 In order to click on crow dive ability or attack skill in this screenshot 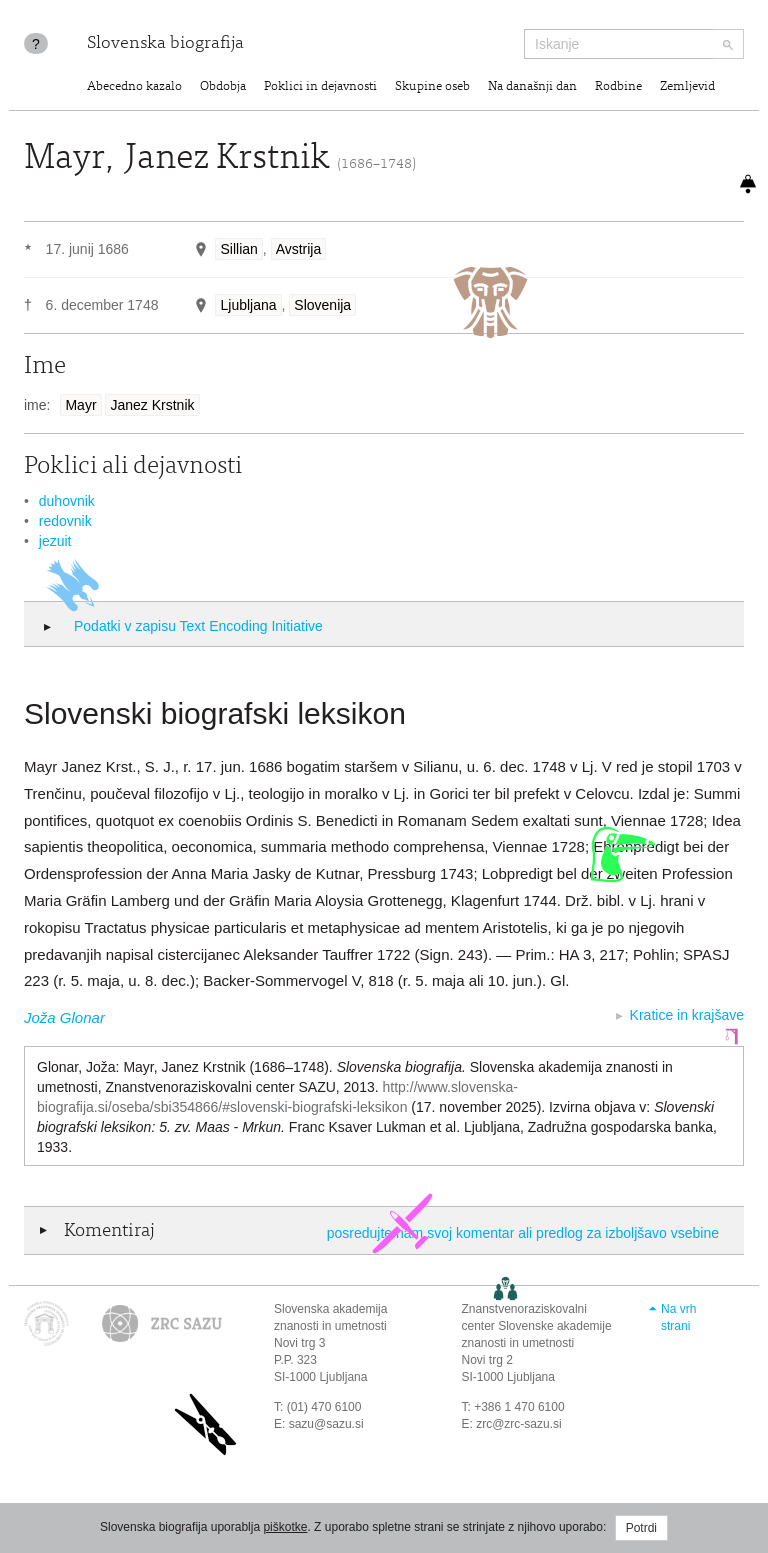, I will do `click(73, 585)`.